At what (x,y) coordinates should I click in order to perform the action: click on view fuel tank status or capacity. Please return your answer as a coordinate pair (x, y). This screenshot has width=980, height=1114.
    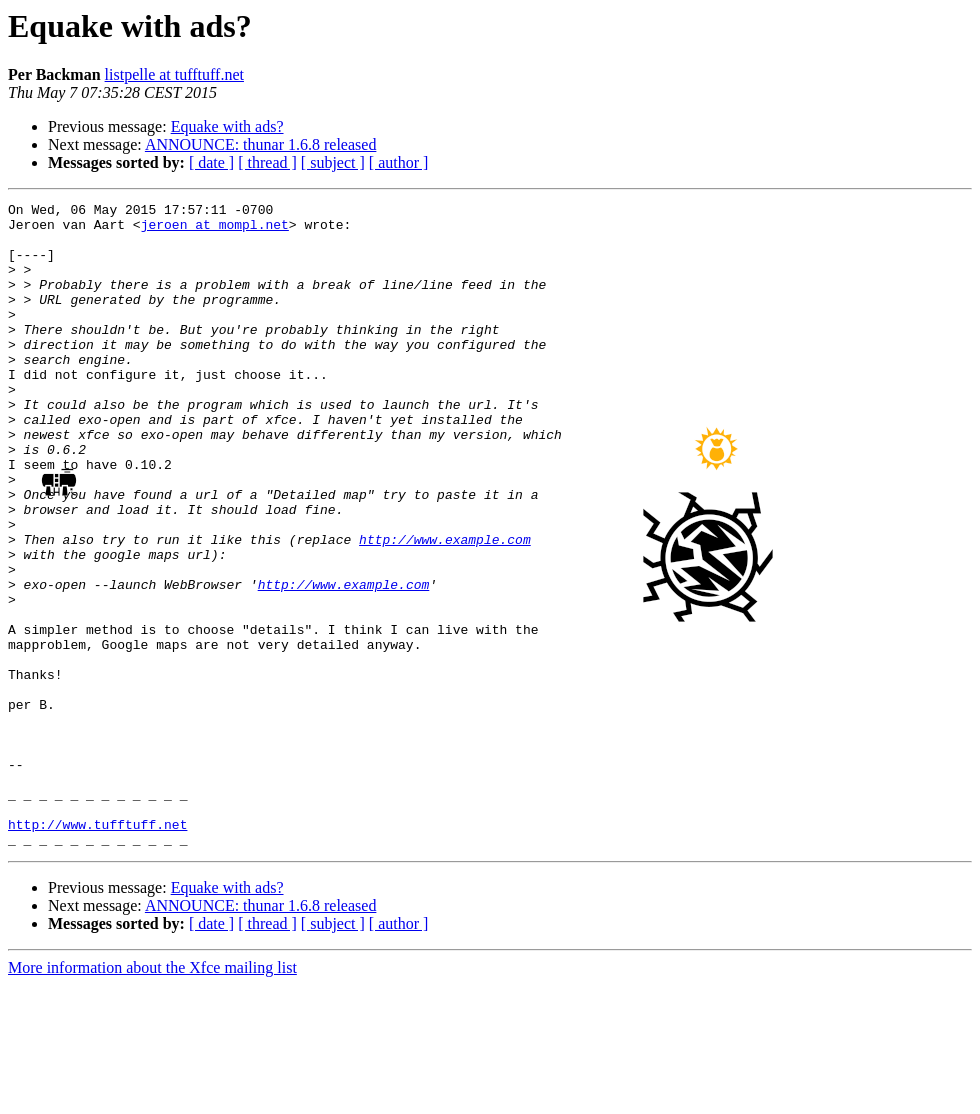
    Looking at the image, I should click on (59, 478).